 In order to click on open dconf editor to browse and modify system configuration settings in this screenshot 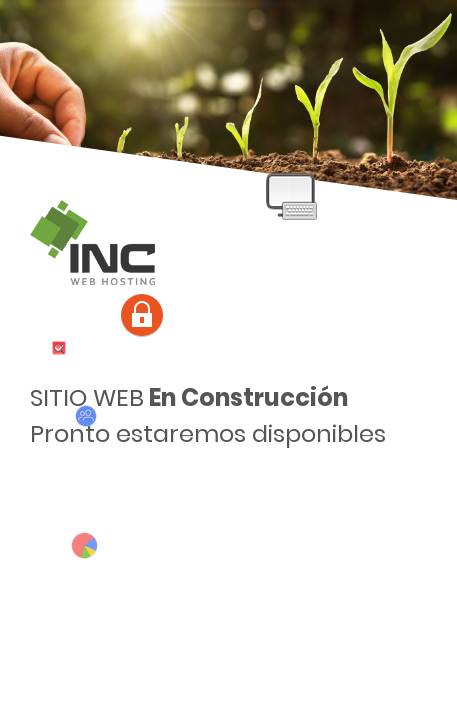, I will do `click(59, 348)`.